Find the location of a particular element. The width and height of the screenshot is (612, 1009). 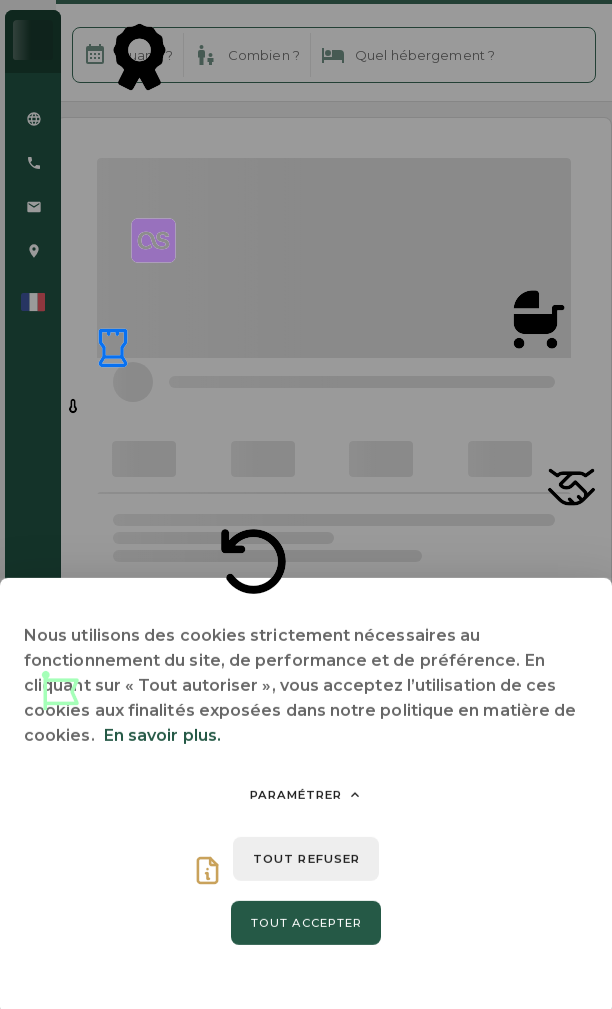

open Last.fm profile or music scrobbling is located at coordinates (153, 240).